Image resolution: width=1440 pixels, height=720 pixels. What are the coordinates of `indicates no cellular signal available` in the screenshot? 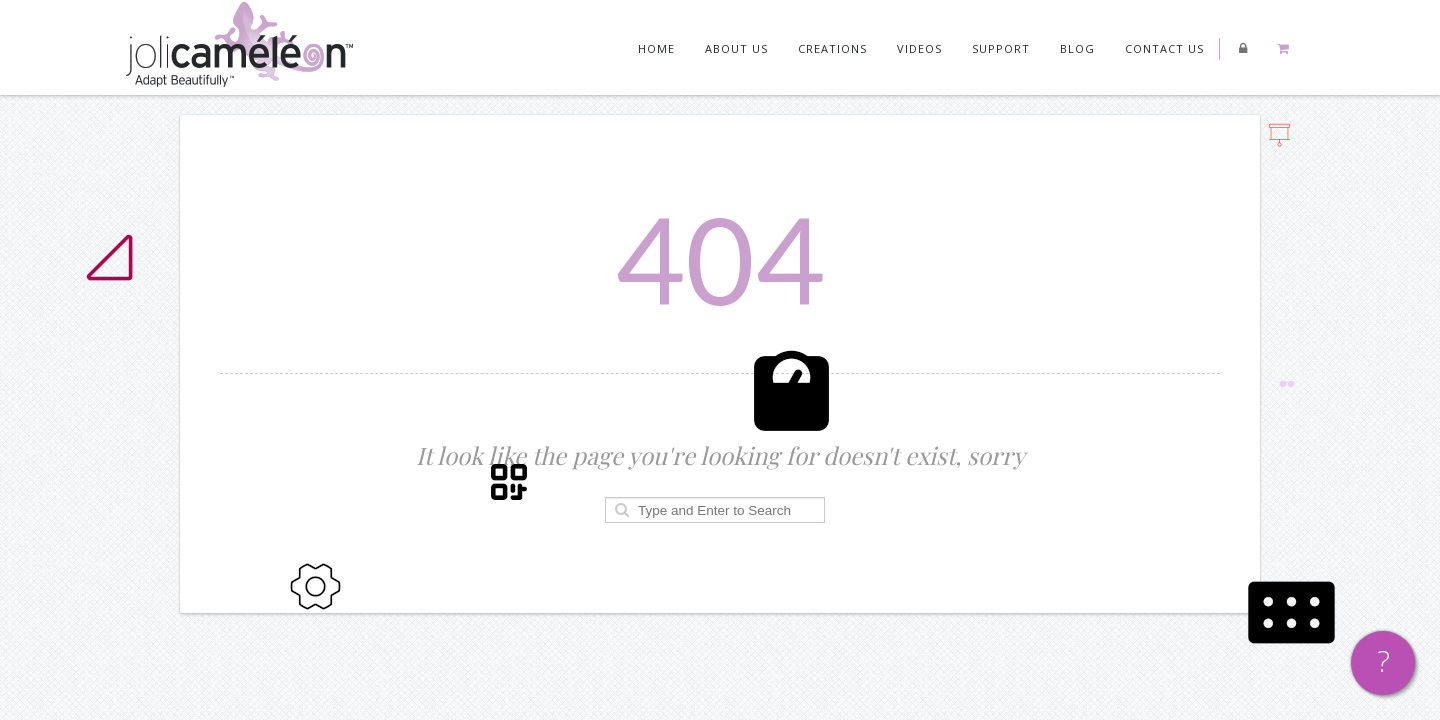 It's located at (113, 259).